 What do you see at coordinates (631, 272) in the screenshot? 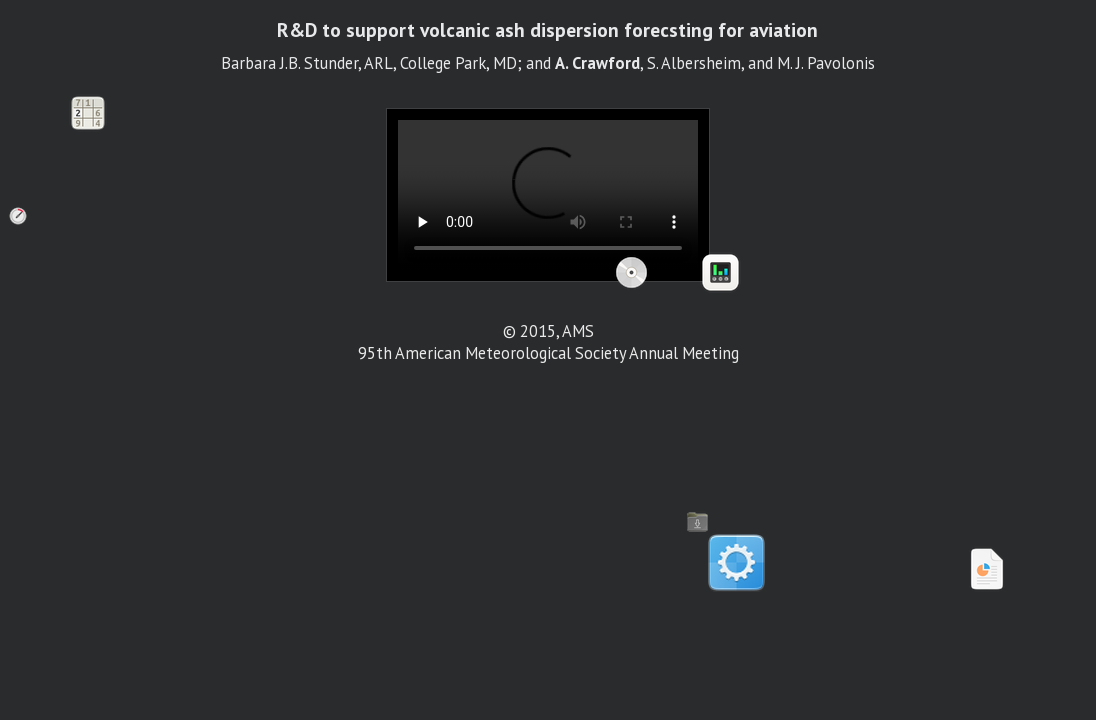
I see `indicates a blank CD-R disc ready for burning` at bounding box center [631, 272].